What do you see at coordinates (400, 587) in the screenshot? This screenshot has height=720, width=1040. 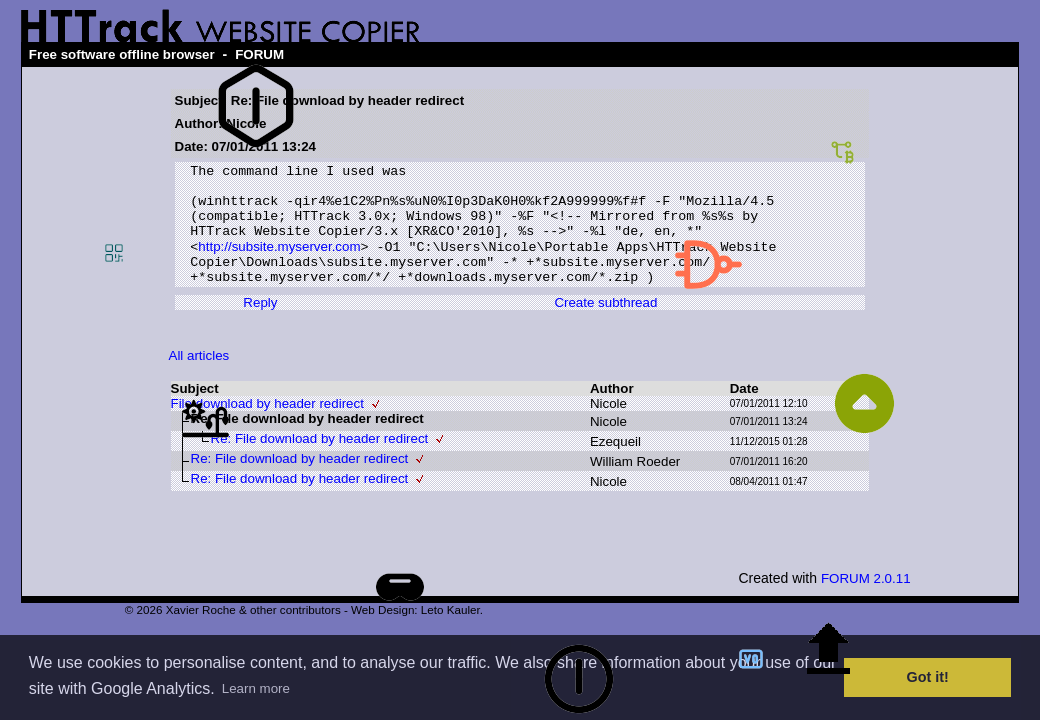 I see `access virtual reality or AR settings` at bounding box center [400, 587].